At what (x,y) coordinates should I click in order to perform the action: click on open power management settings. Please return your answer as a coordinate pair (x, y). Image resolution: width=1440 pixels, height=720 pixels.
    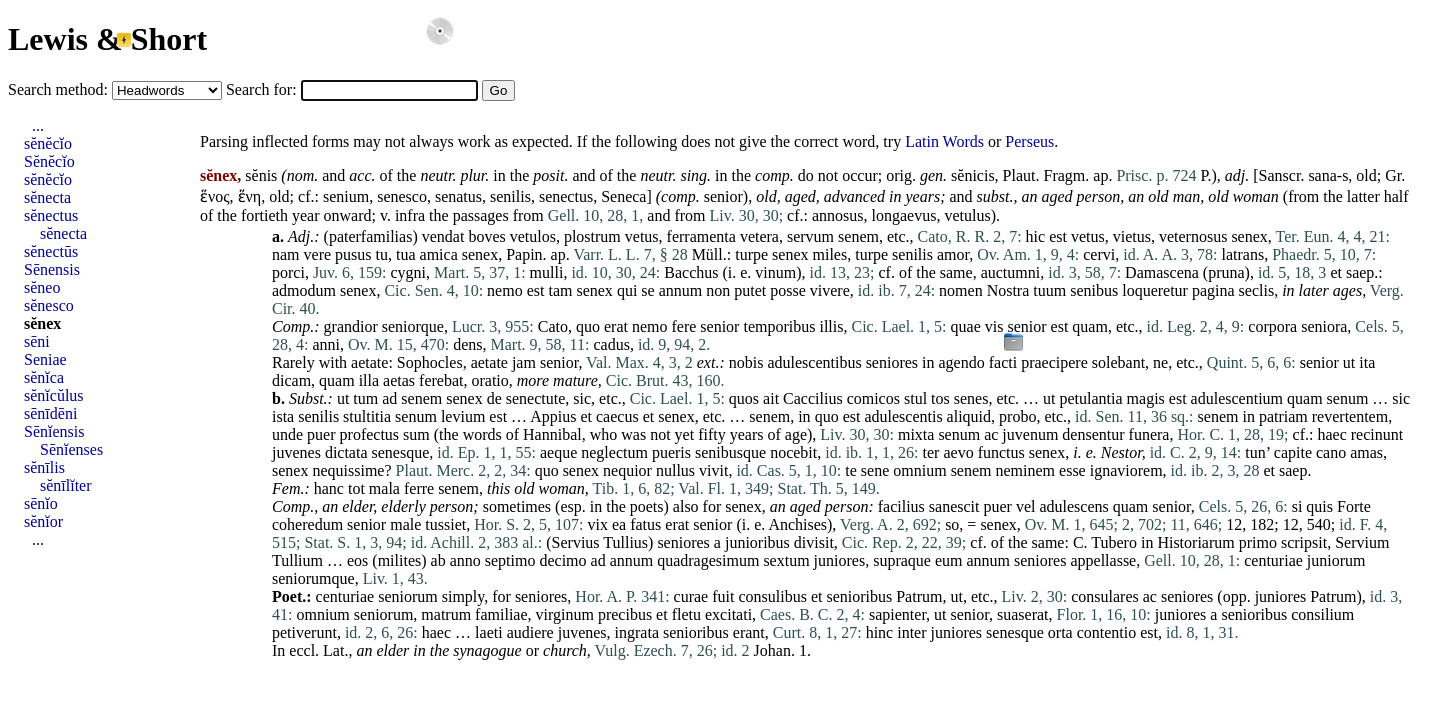
    Looking at the image, I should click on (124, 40).